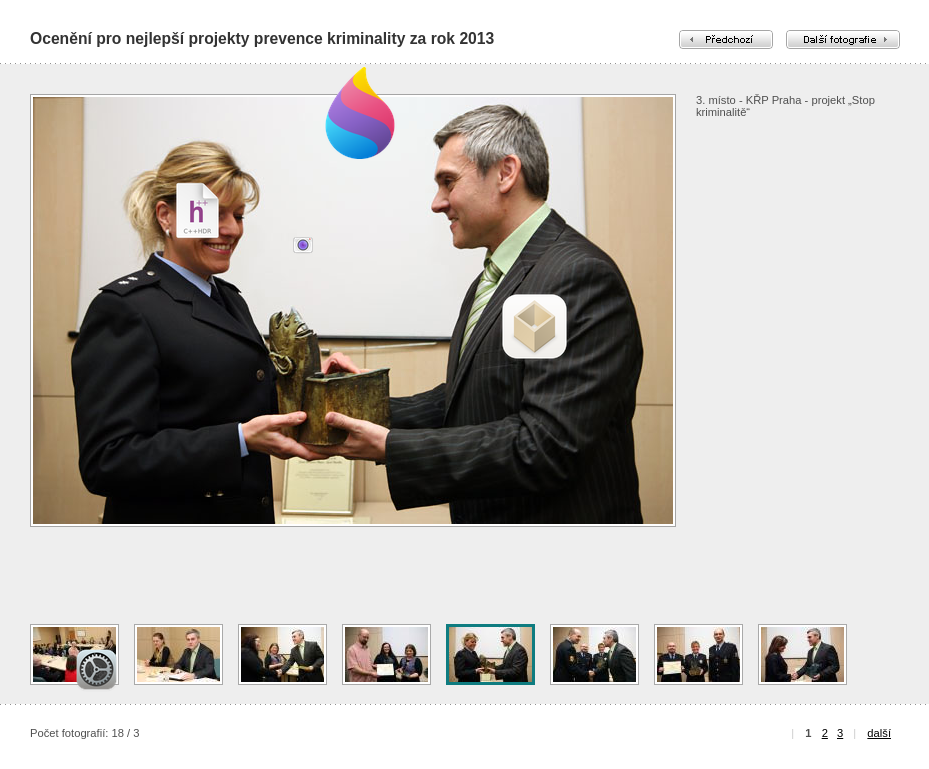  Describe the element at coordinates (303, 245) in the screenshot. I see `open the camera app` at that location.